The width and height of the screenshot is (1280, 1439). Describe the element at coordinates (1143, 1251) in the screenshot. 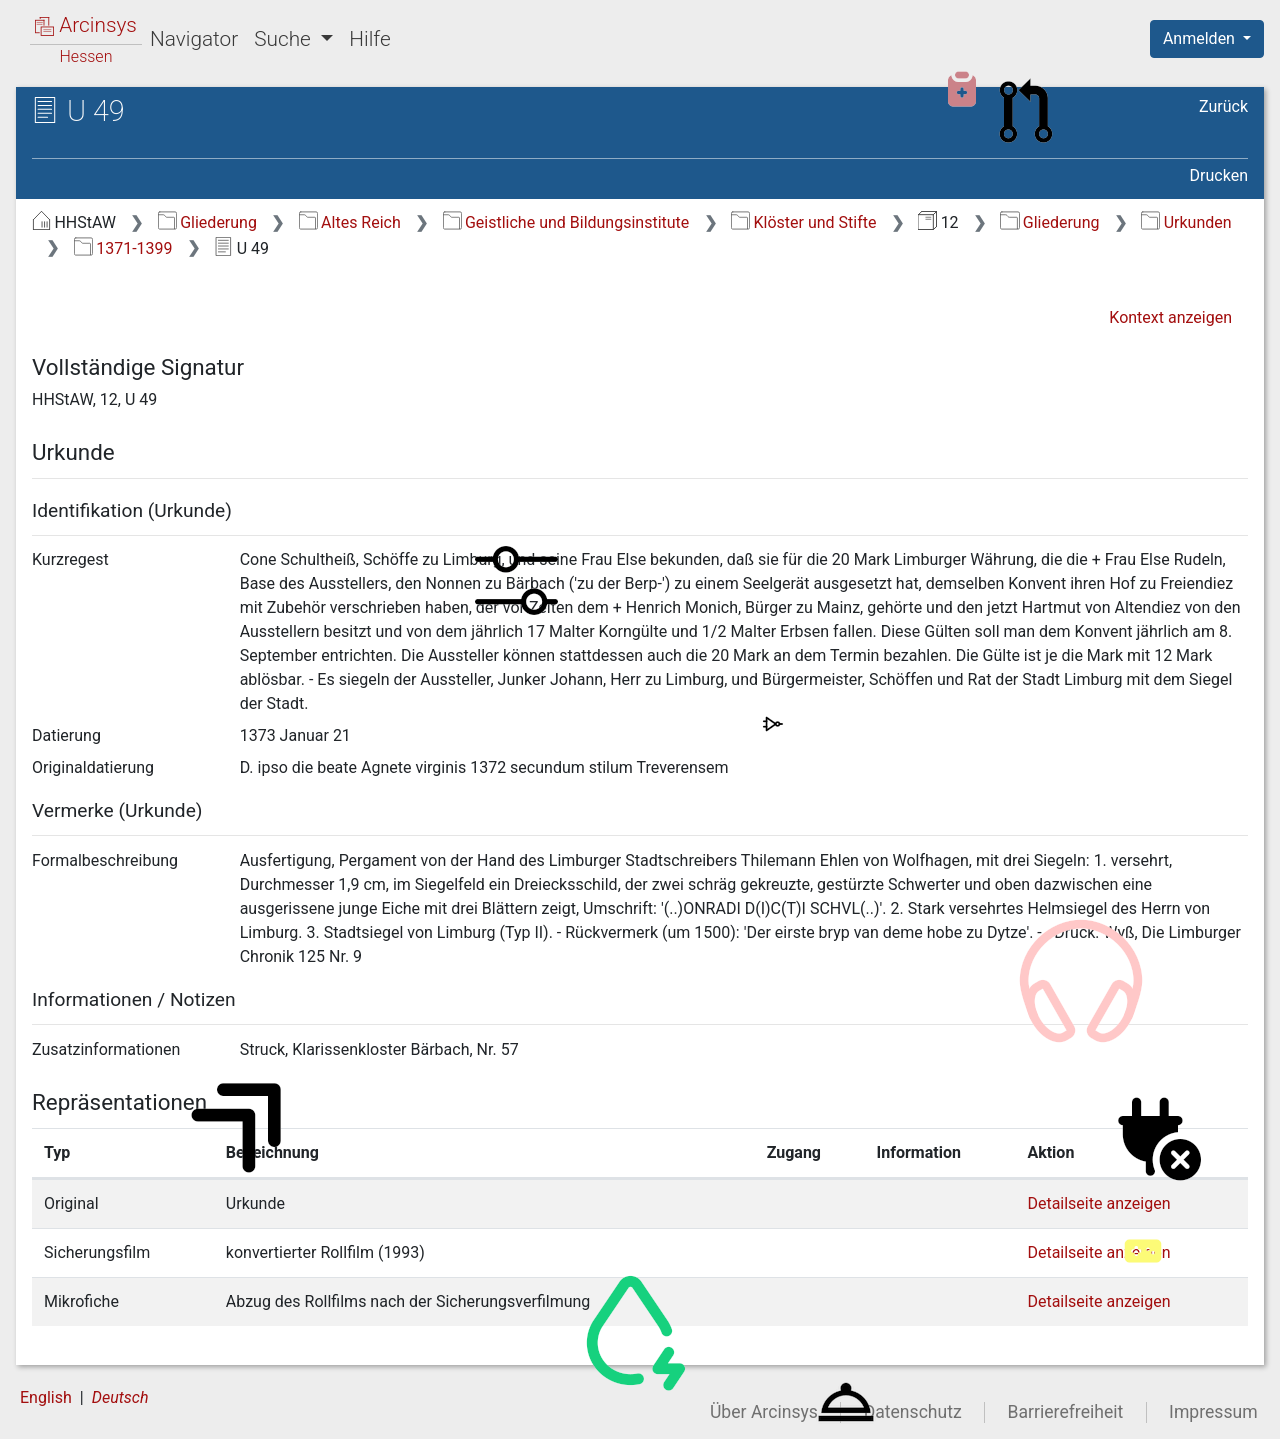

I see `access gaming features or settings` at that location.